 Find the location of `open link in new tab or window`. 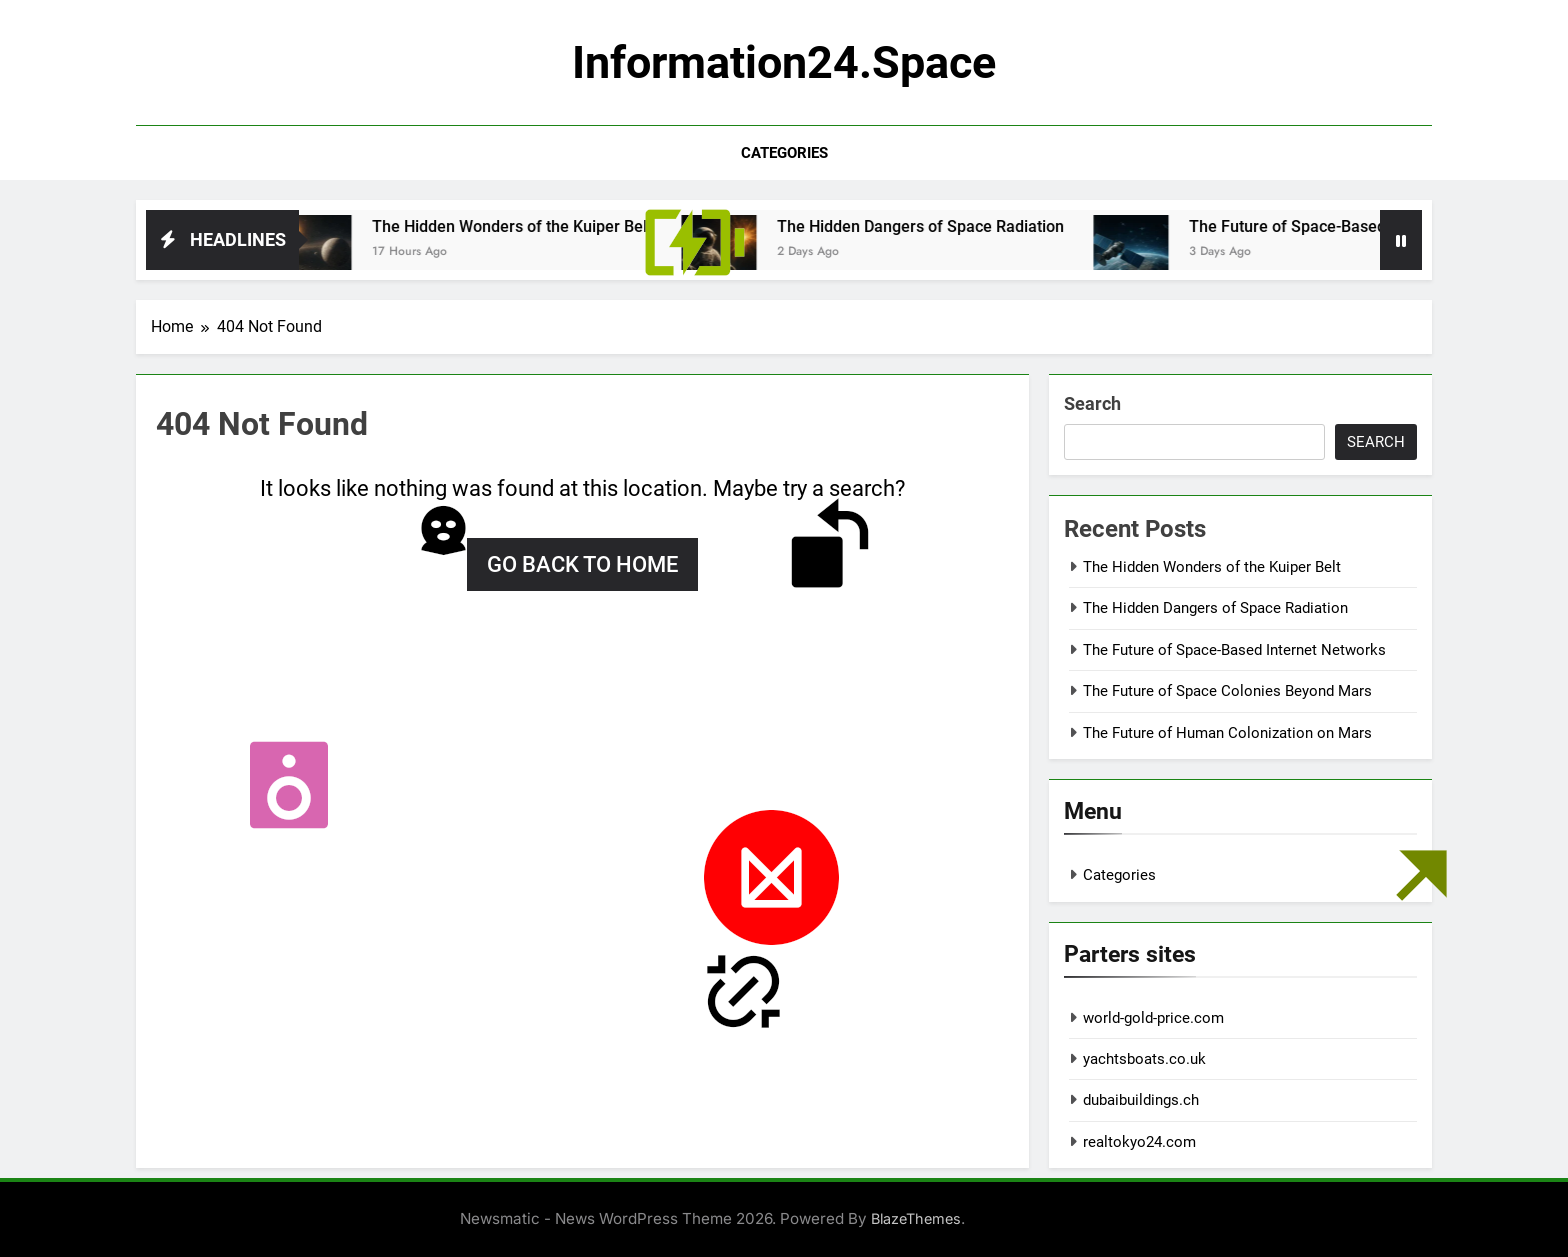

open link in new tab or window is located at coordinates (1421, 875).